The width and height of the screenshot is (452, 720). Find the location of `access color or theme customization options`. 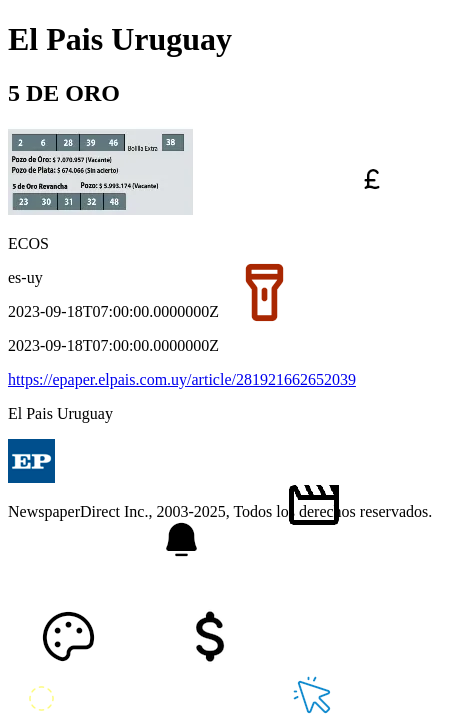

access color or theme customization options is located at coordinates (68, 637).